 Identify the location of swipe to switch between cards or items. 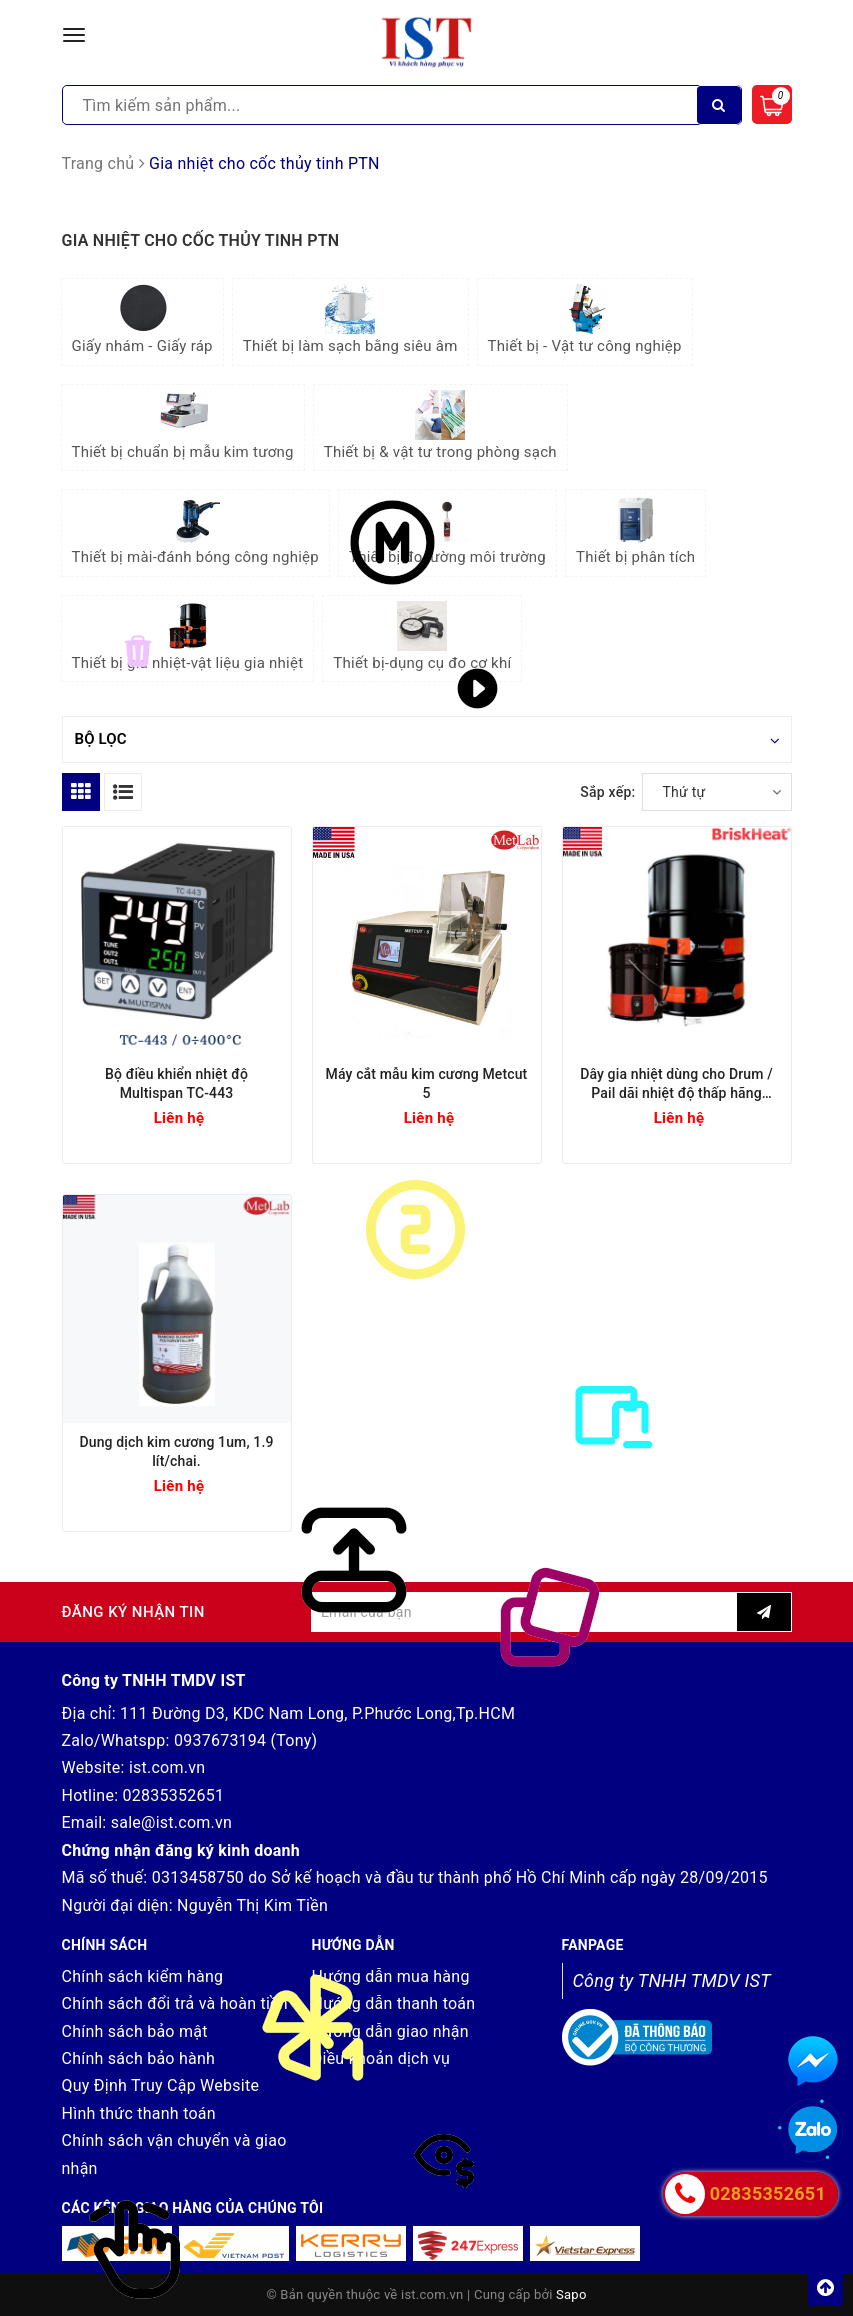
(550, 1617).